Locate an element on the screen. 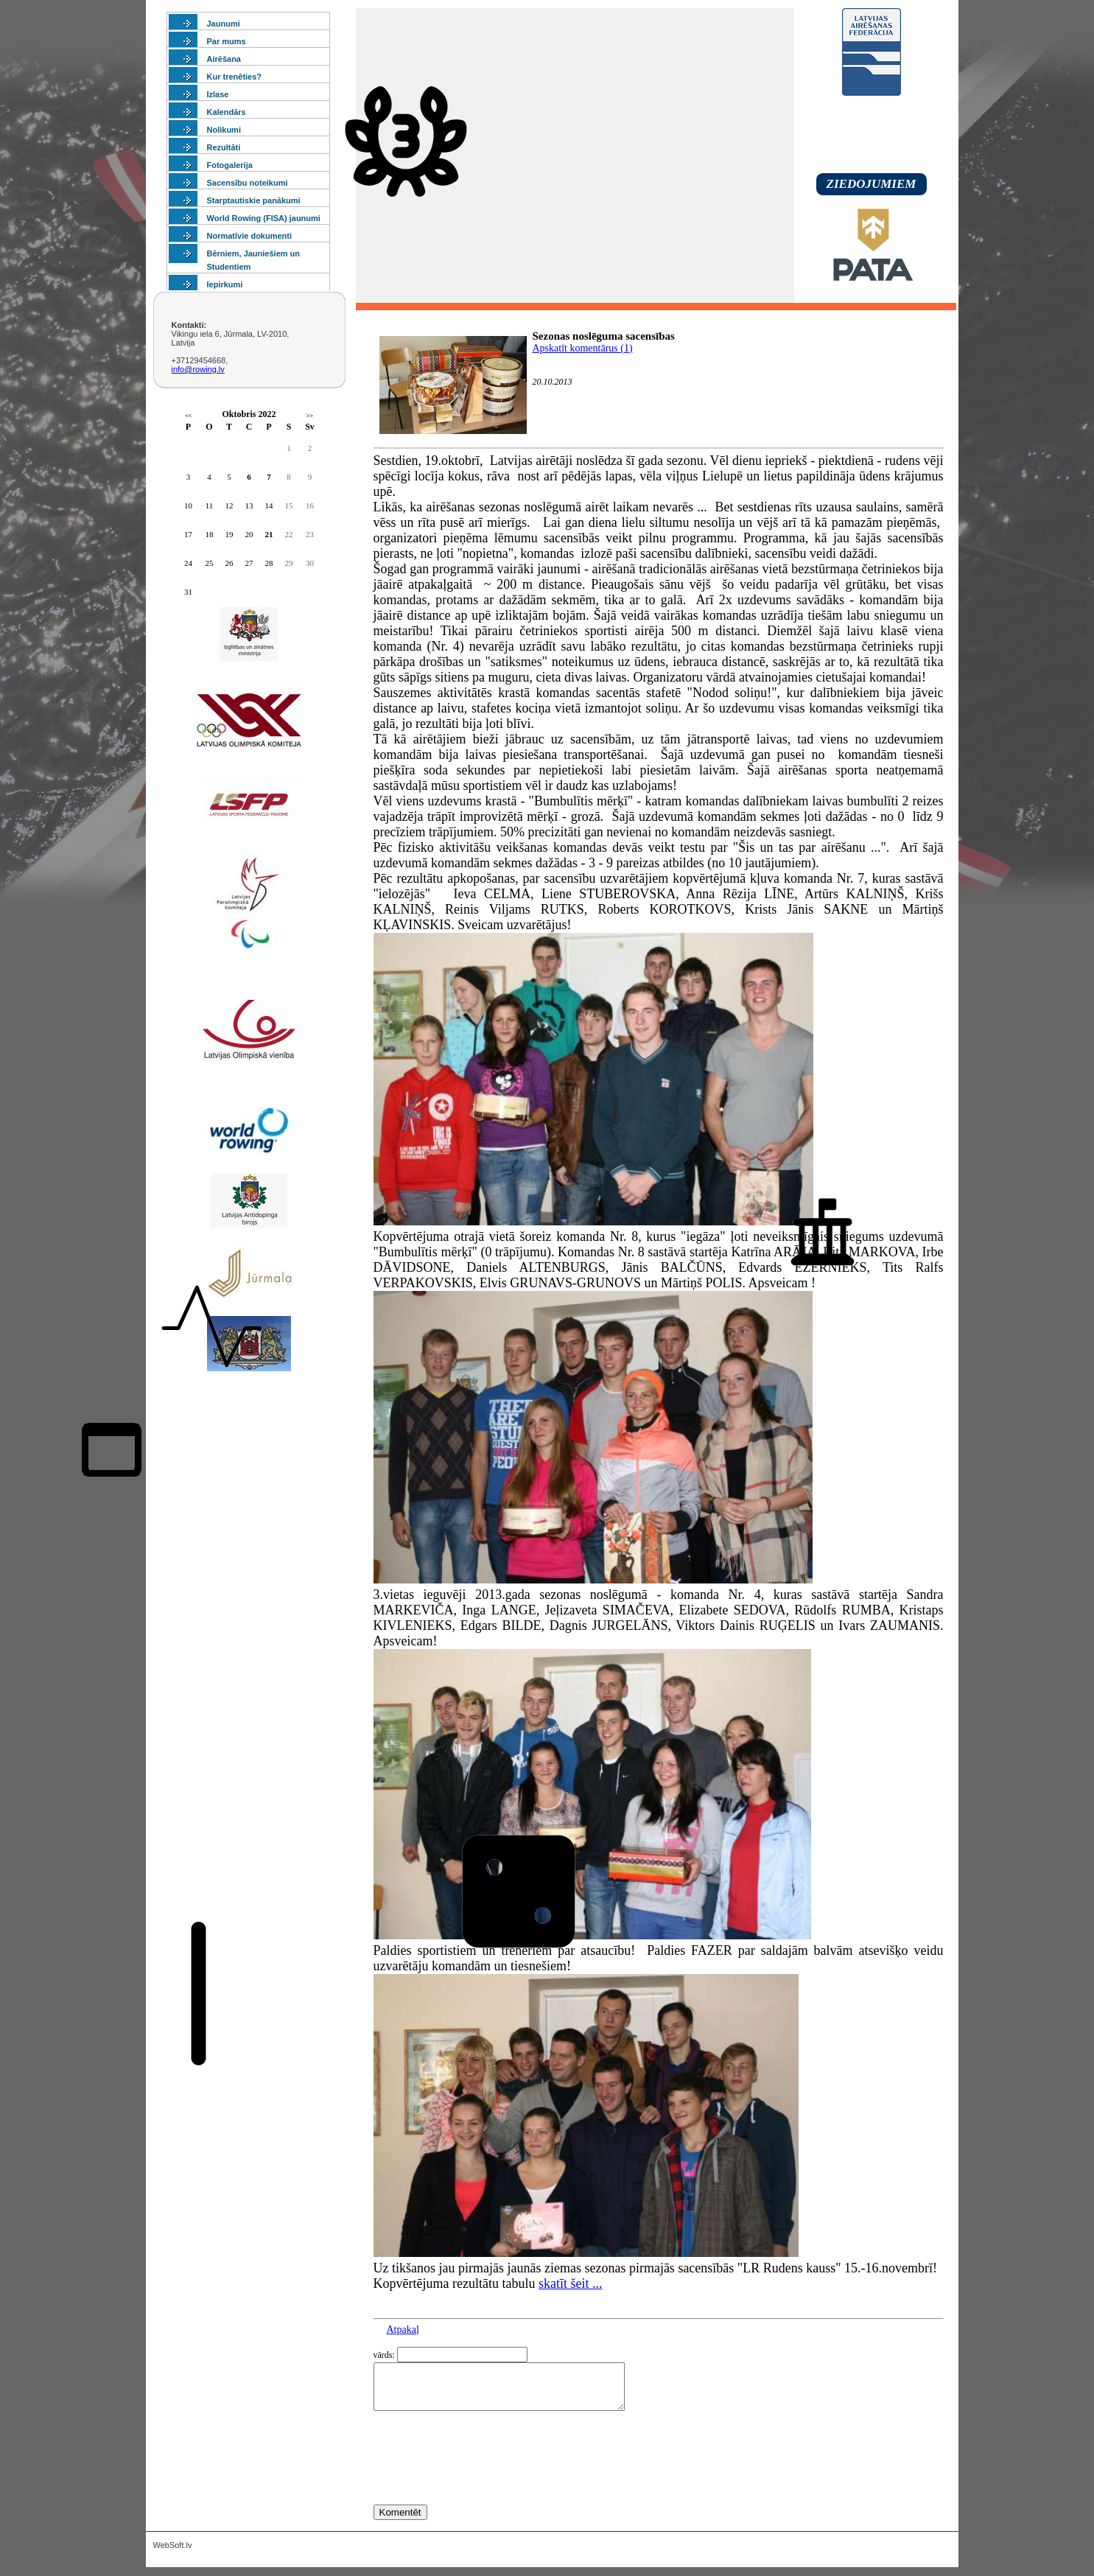 The height and width of the screenshot is (2576, 1094). third place ranking or award is located at coordinates (406, 141).